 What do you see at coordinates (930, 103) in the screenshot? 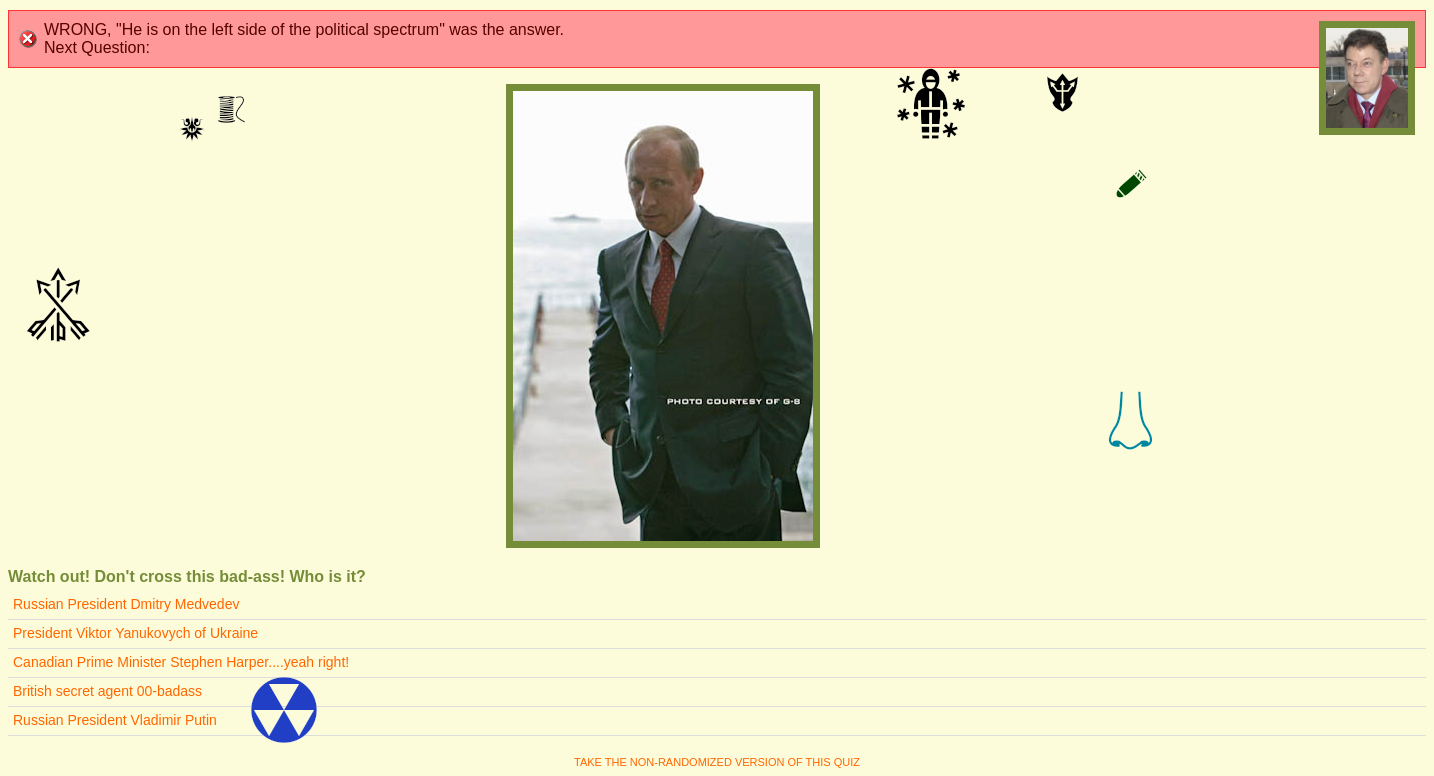
I see `indicates severe winter weather conditions` at bounding box center [930, 103].